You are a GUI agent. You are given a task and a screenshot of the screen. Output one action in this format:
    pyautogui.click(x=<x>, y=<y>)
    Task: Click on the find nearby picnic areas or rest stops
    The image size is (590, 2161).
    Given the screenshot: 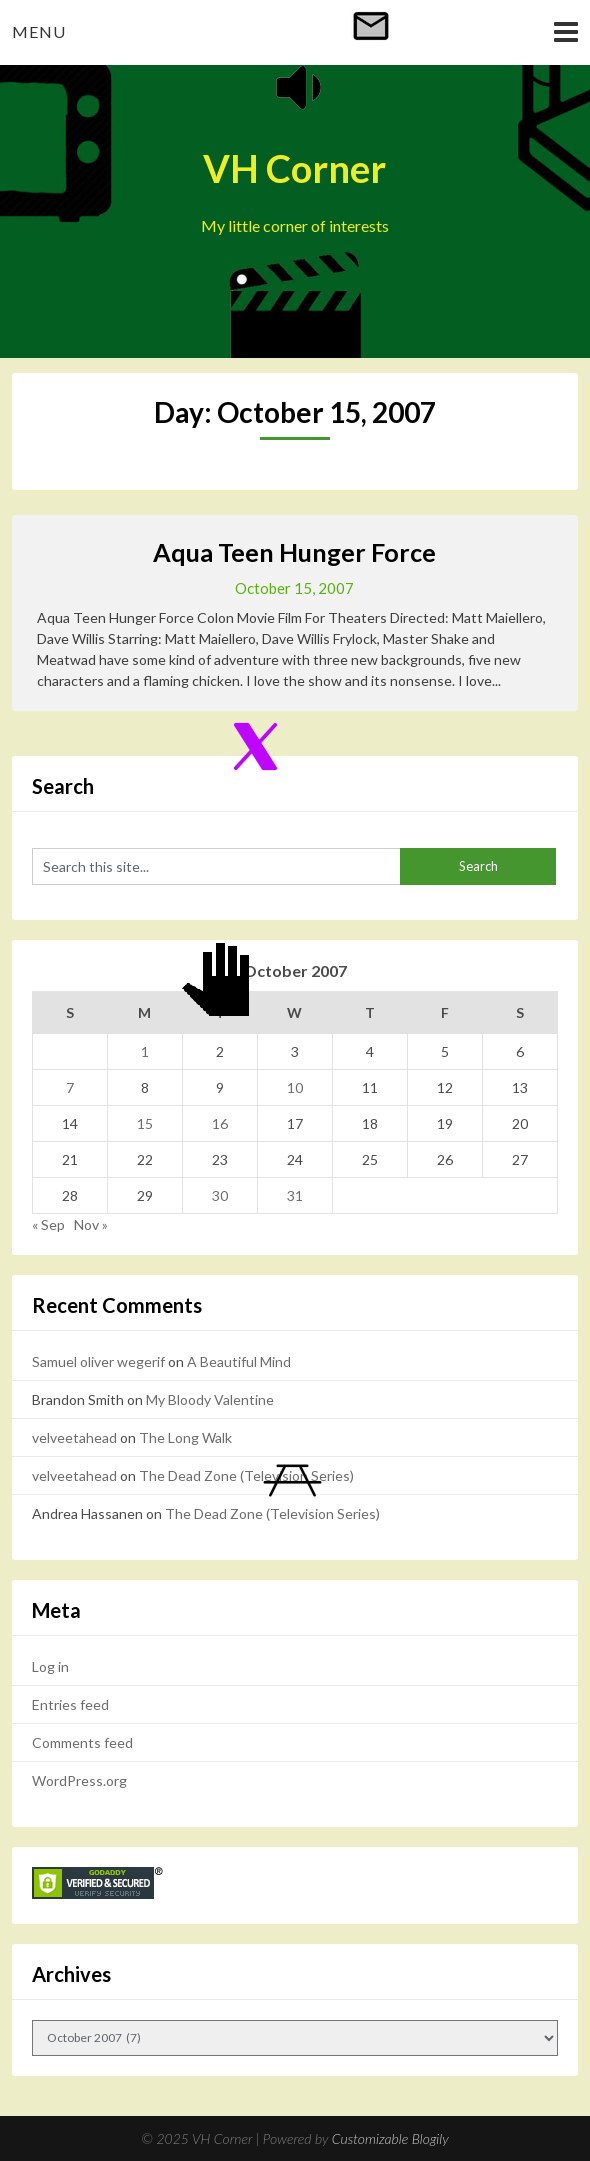 What is the action you would take?
    pyautogui.click(x=292, y=1480)
    